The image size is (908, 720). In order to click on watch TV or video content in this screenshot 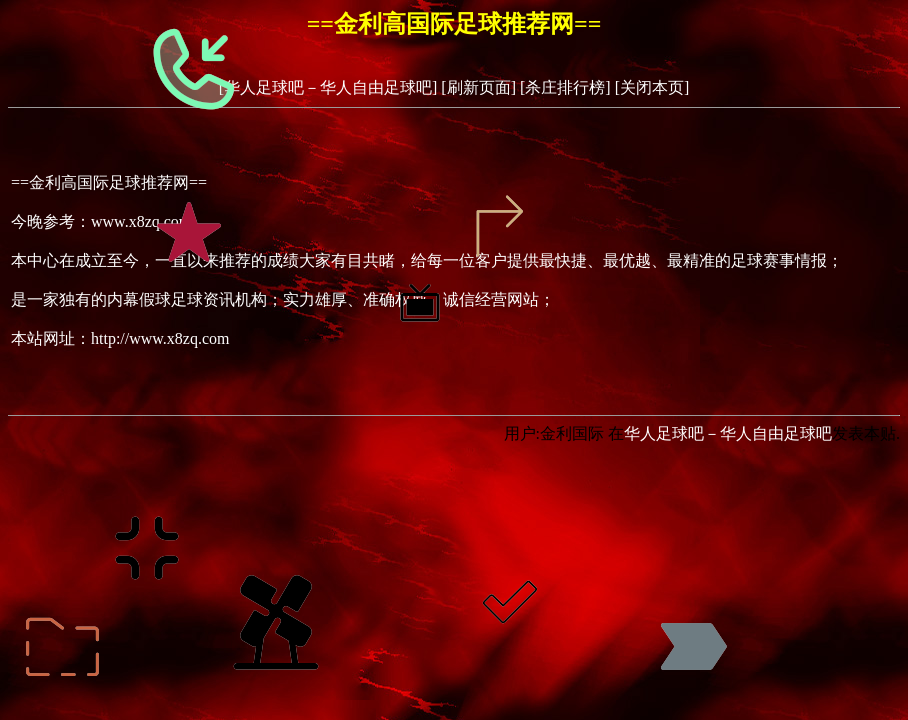, I will do `click(420, 305)`.